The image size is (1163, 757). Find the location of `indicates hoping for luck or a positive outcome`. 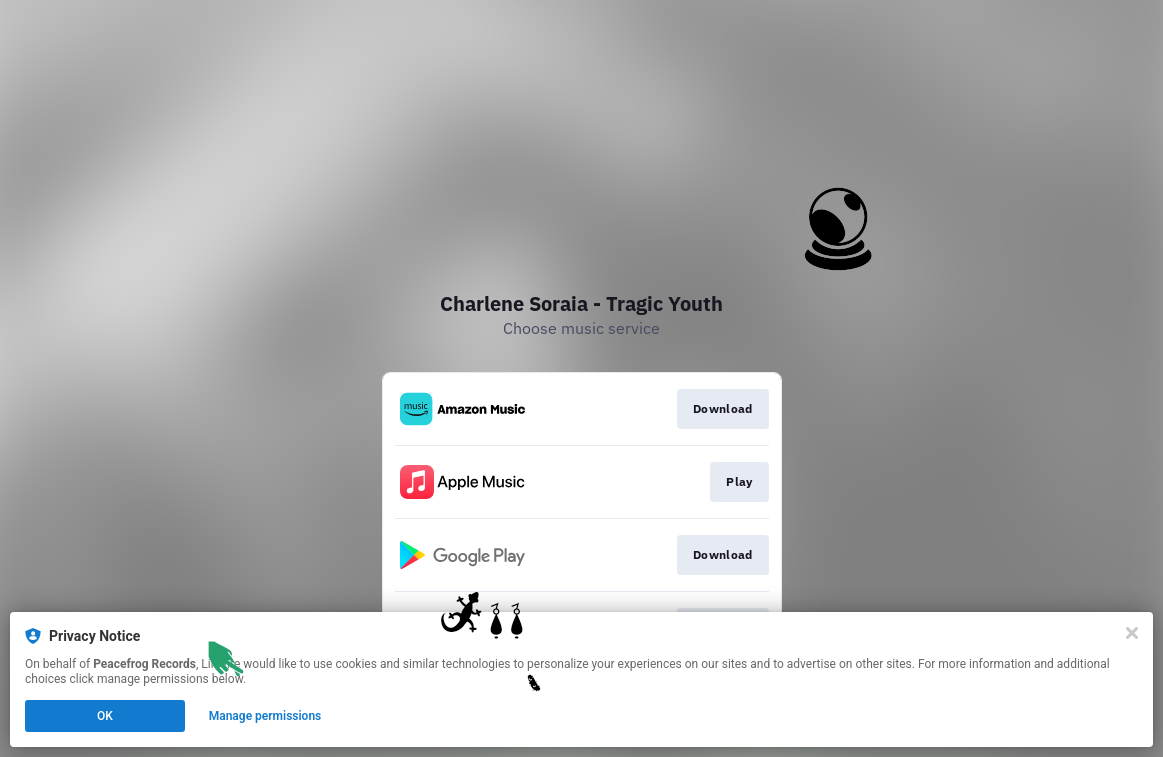

indicates hoping for luck or a positive outcome is located at coordinates (226, 659).